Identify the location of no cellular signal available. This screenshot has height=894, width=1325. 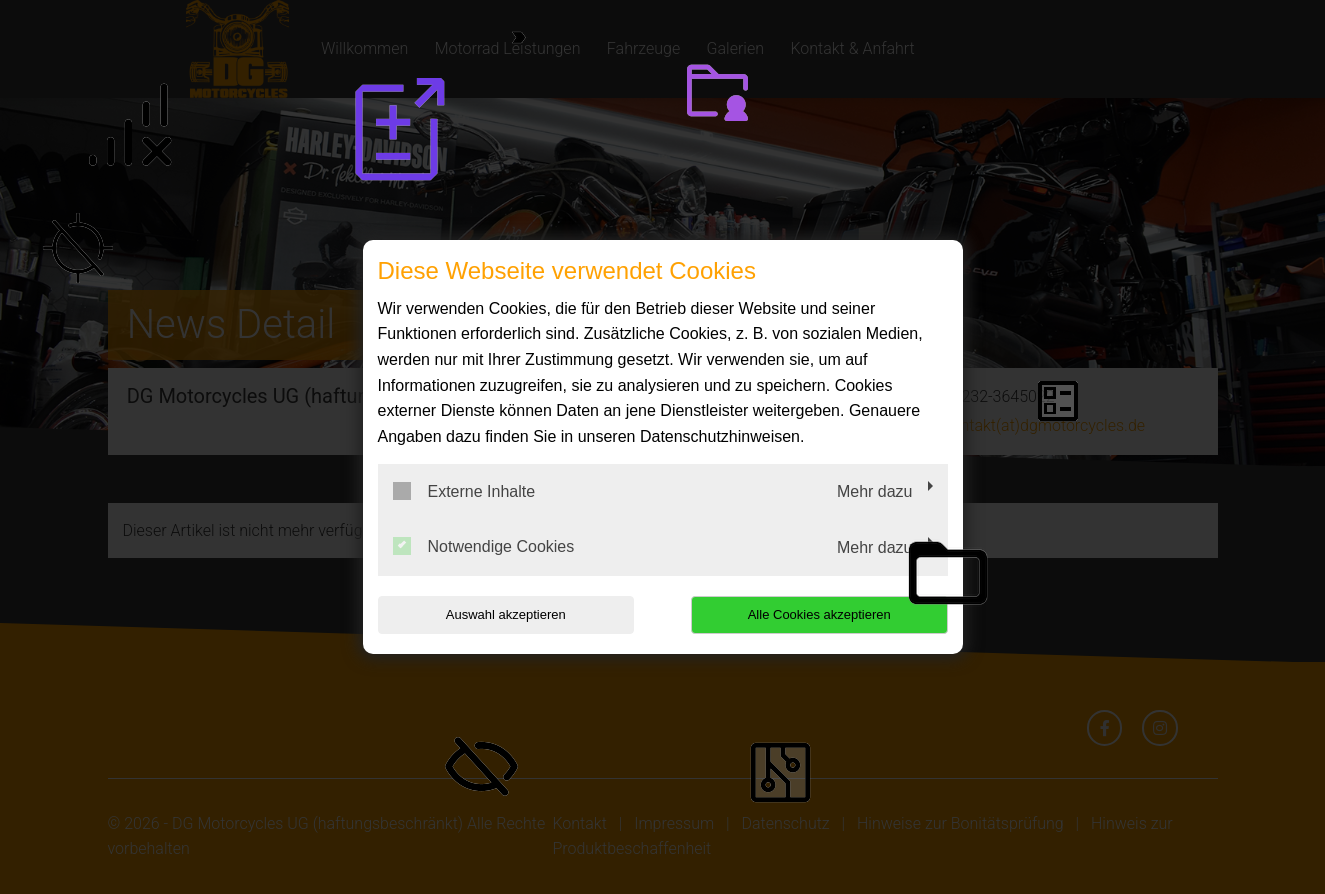
(132, 130).